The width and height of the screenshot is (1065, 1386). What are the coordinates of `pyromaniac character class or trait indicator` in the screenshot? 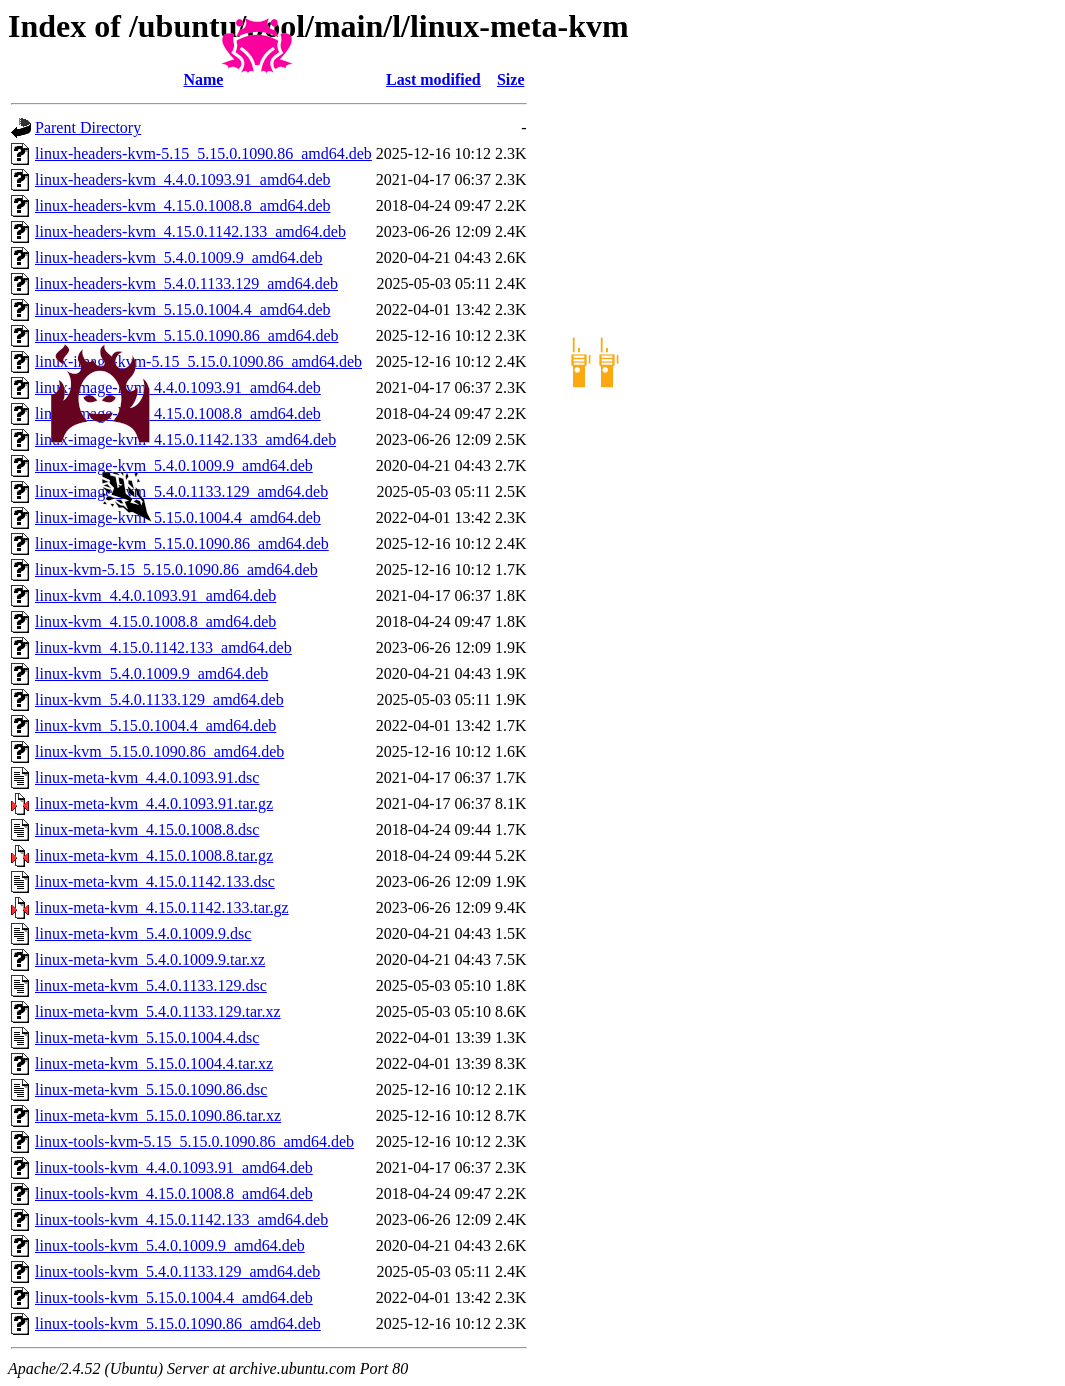 It's located at (100, 393).